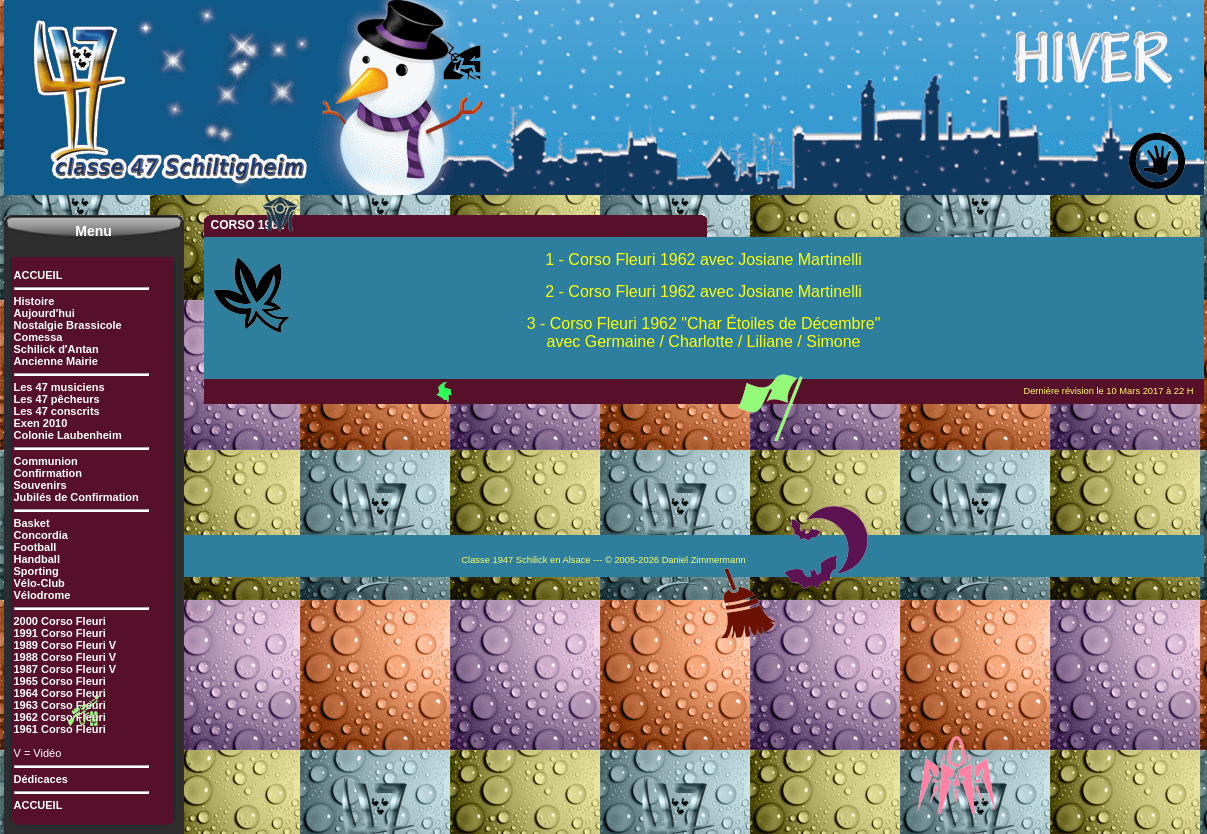 The image size is (1207, 834). I want to click on select flamethrower weapon, so click(83, 710).